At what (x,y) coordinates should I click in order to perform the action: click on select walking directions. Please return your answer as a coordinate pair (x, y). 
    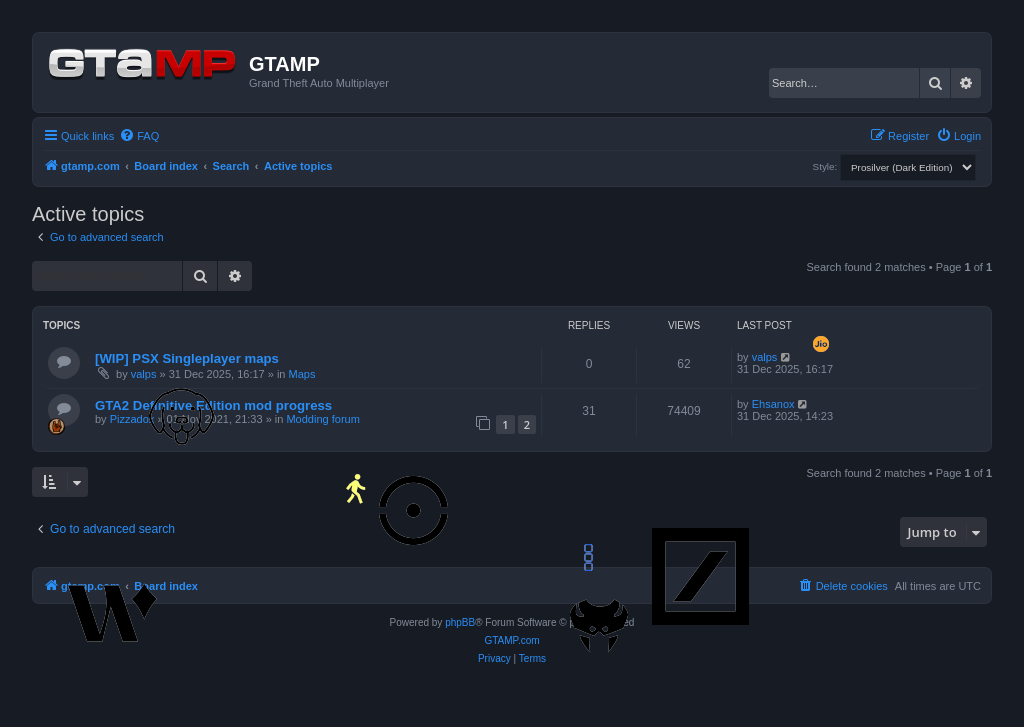
    Looking at the image, I should click on (355, 488).